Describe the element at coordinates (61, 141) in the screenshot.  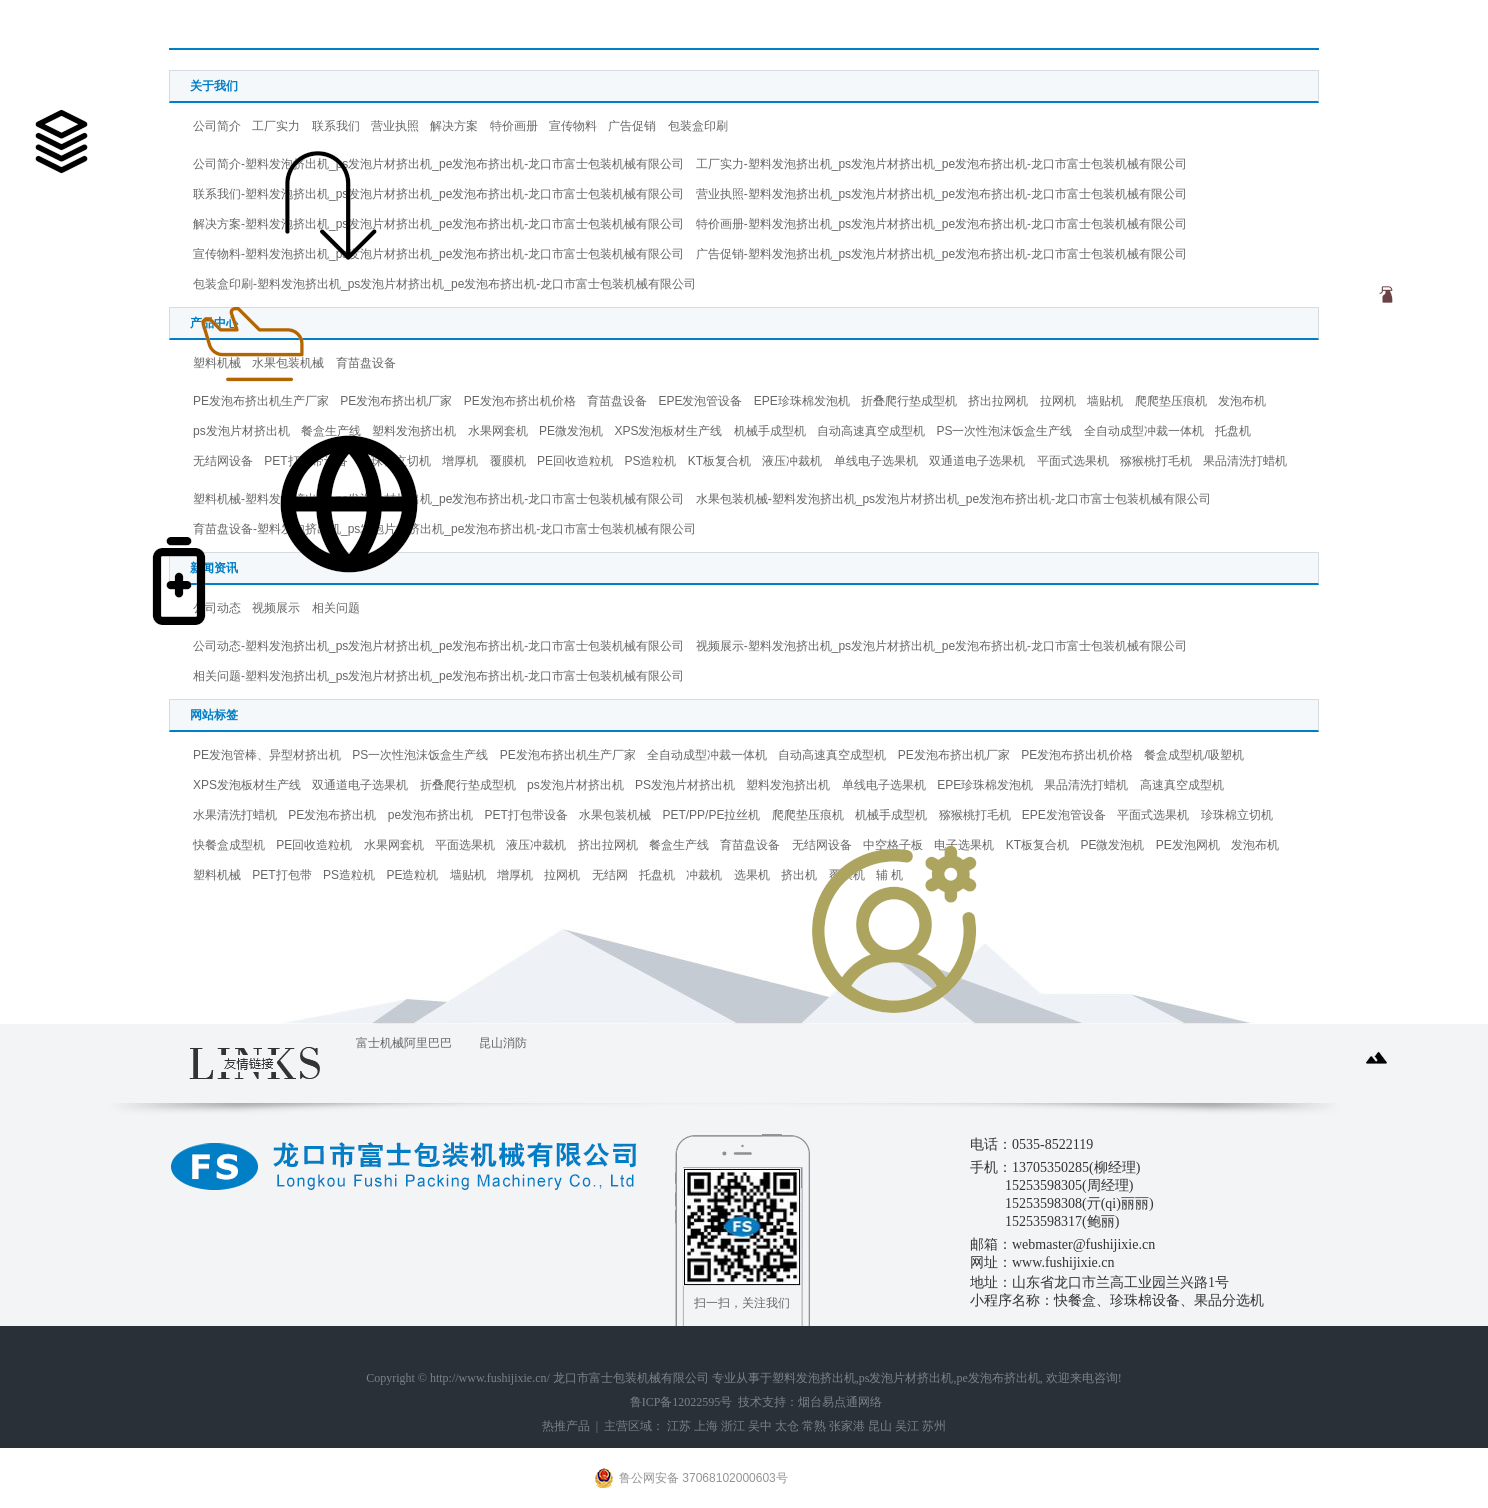
I see `view layers or stacked items` at that location.